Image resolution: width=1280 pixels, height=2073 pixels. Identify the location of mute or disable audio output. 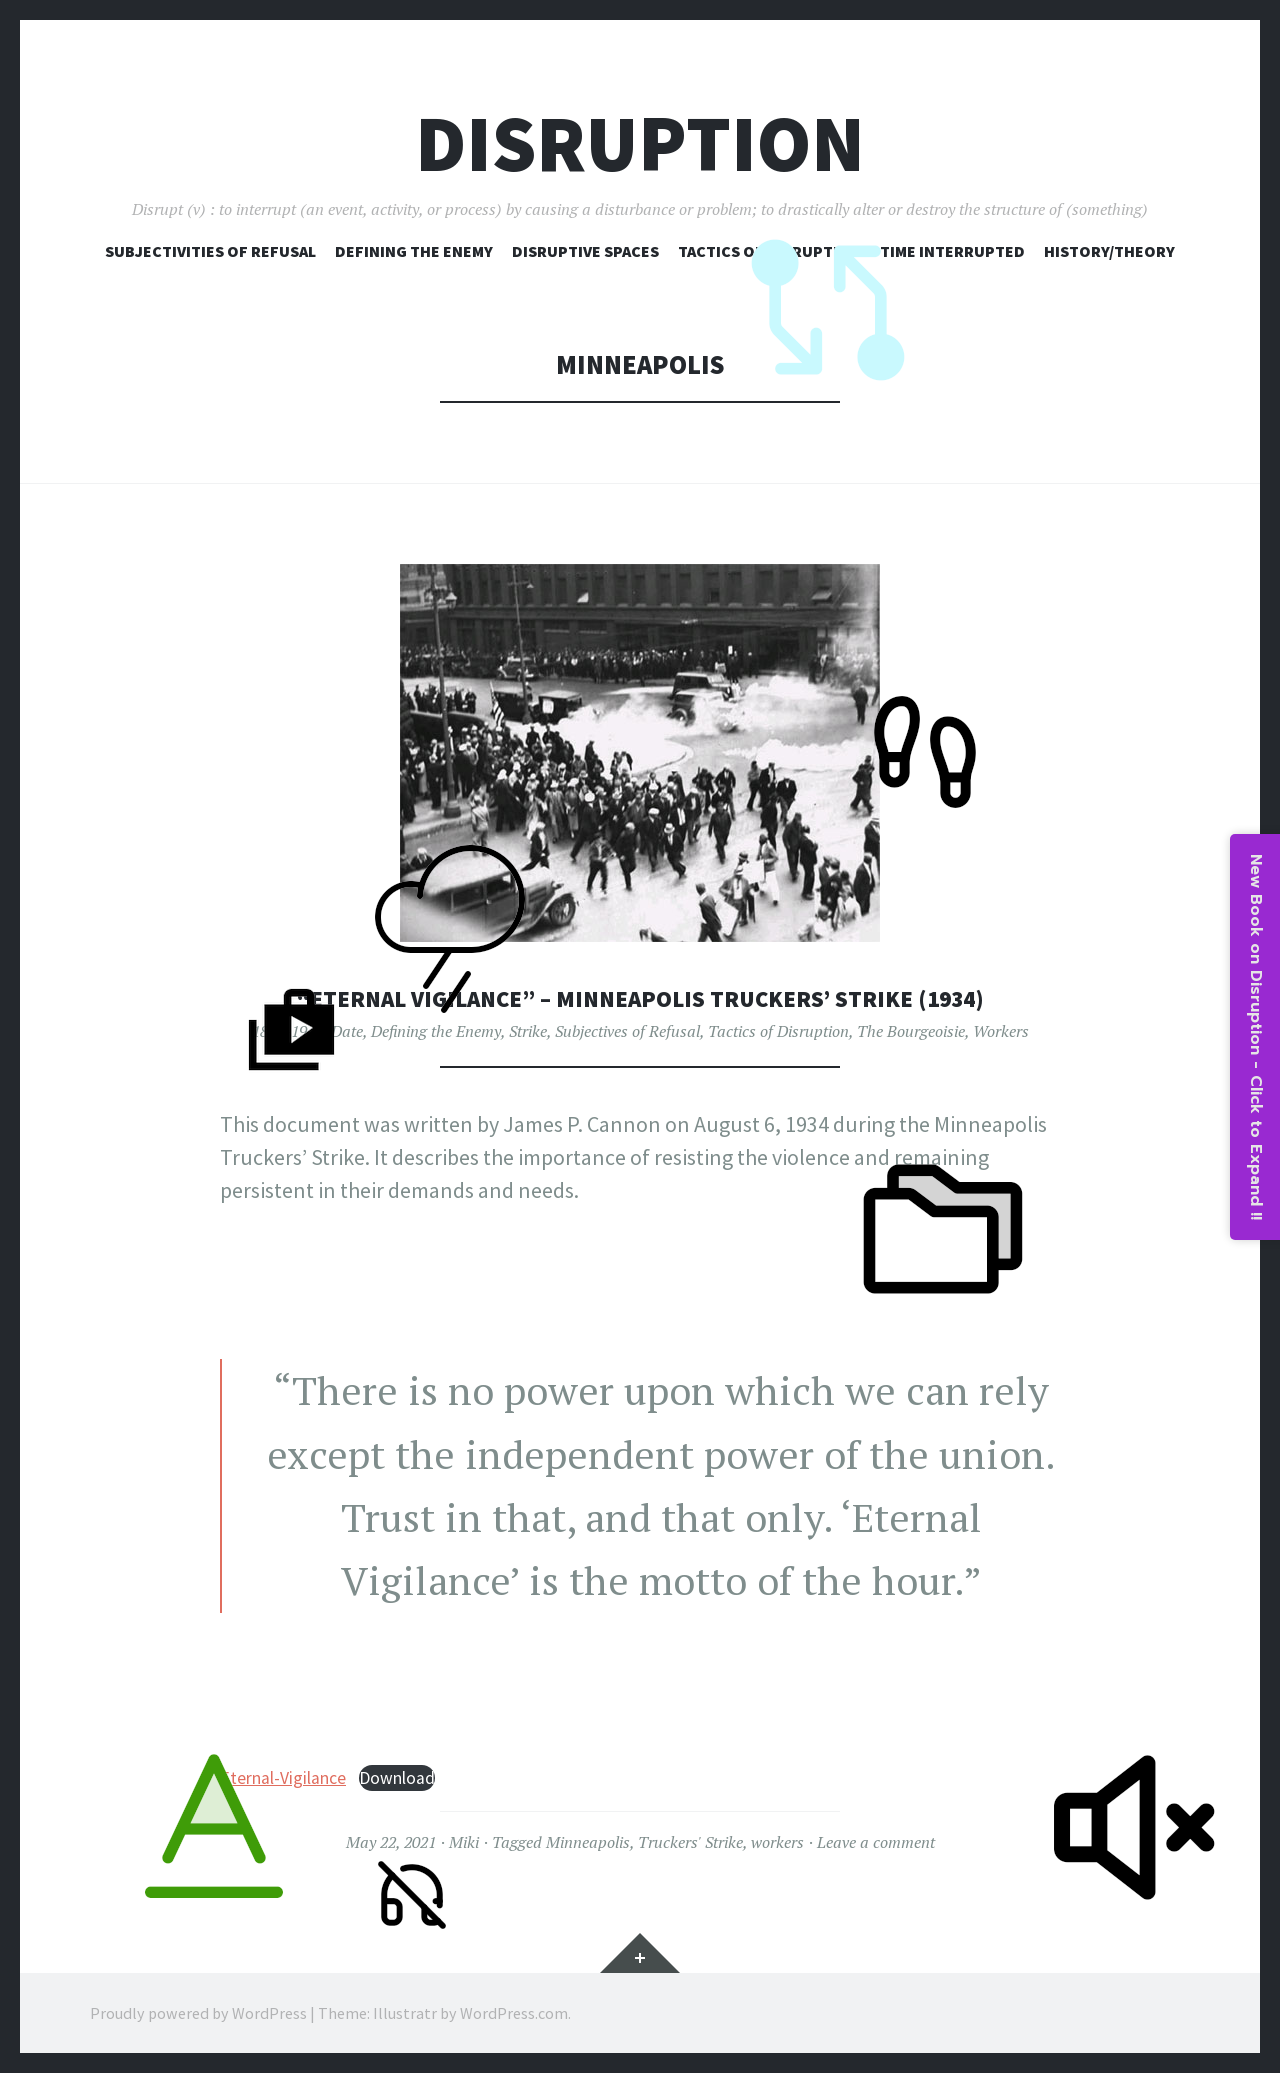
(412, 1895).